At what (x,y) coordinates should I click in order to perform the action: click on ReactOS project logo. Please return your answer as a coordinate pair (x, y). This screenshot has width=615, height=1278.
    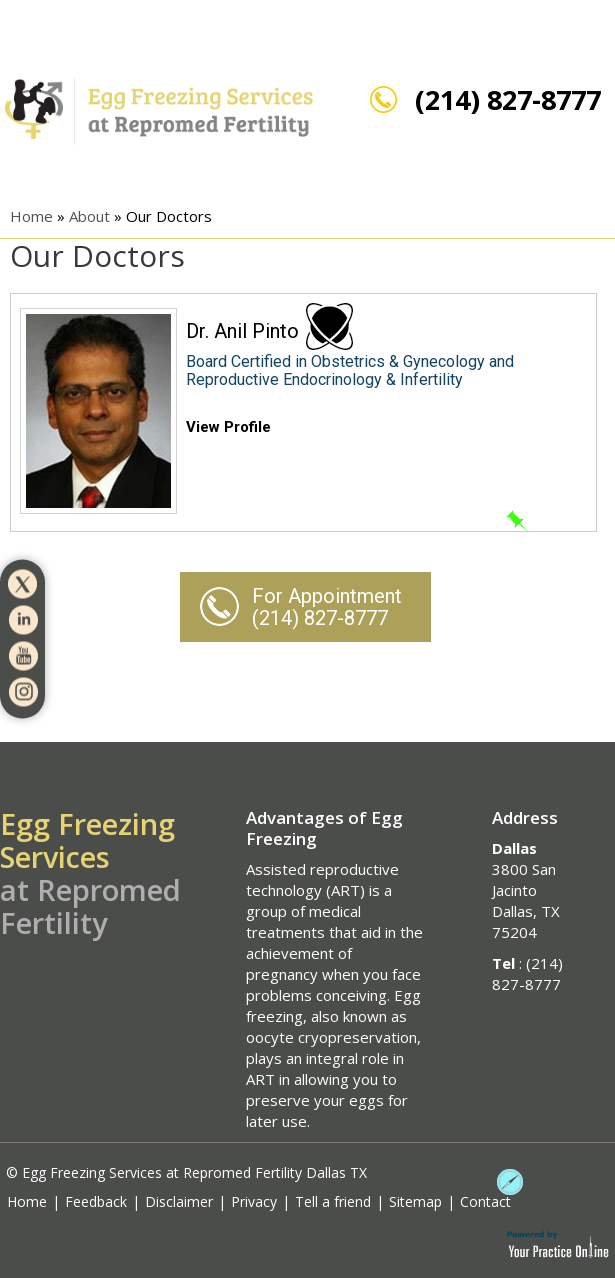
    Looking at the image, I should click on (329, 326).